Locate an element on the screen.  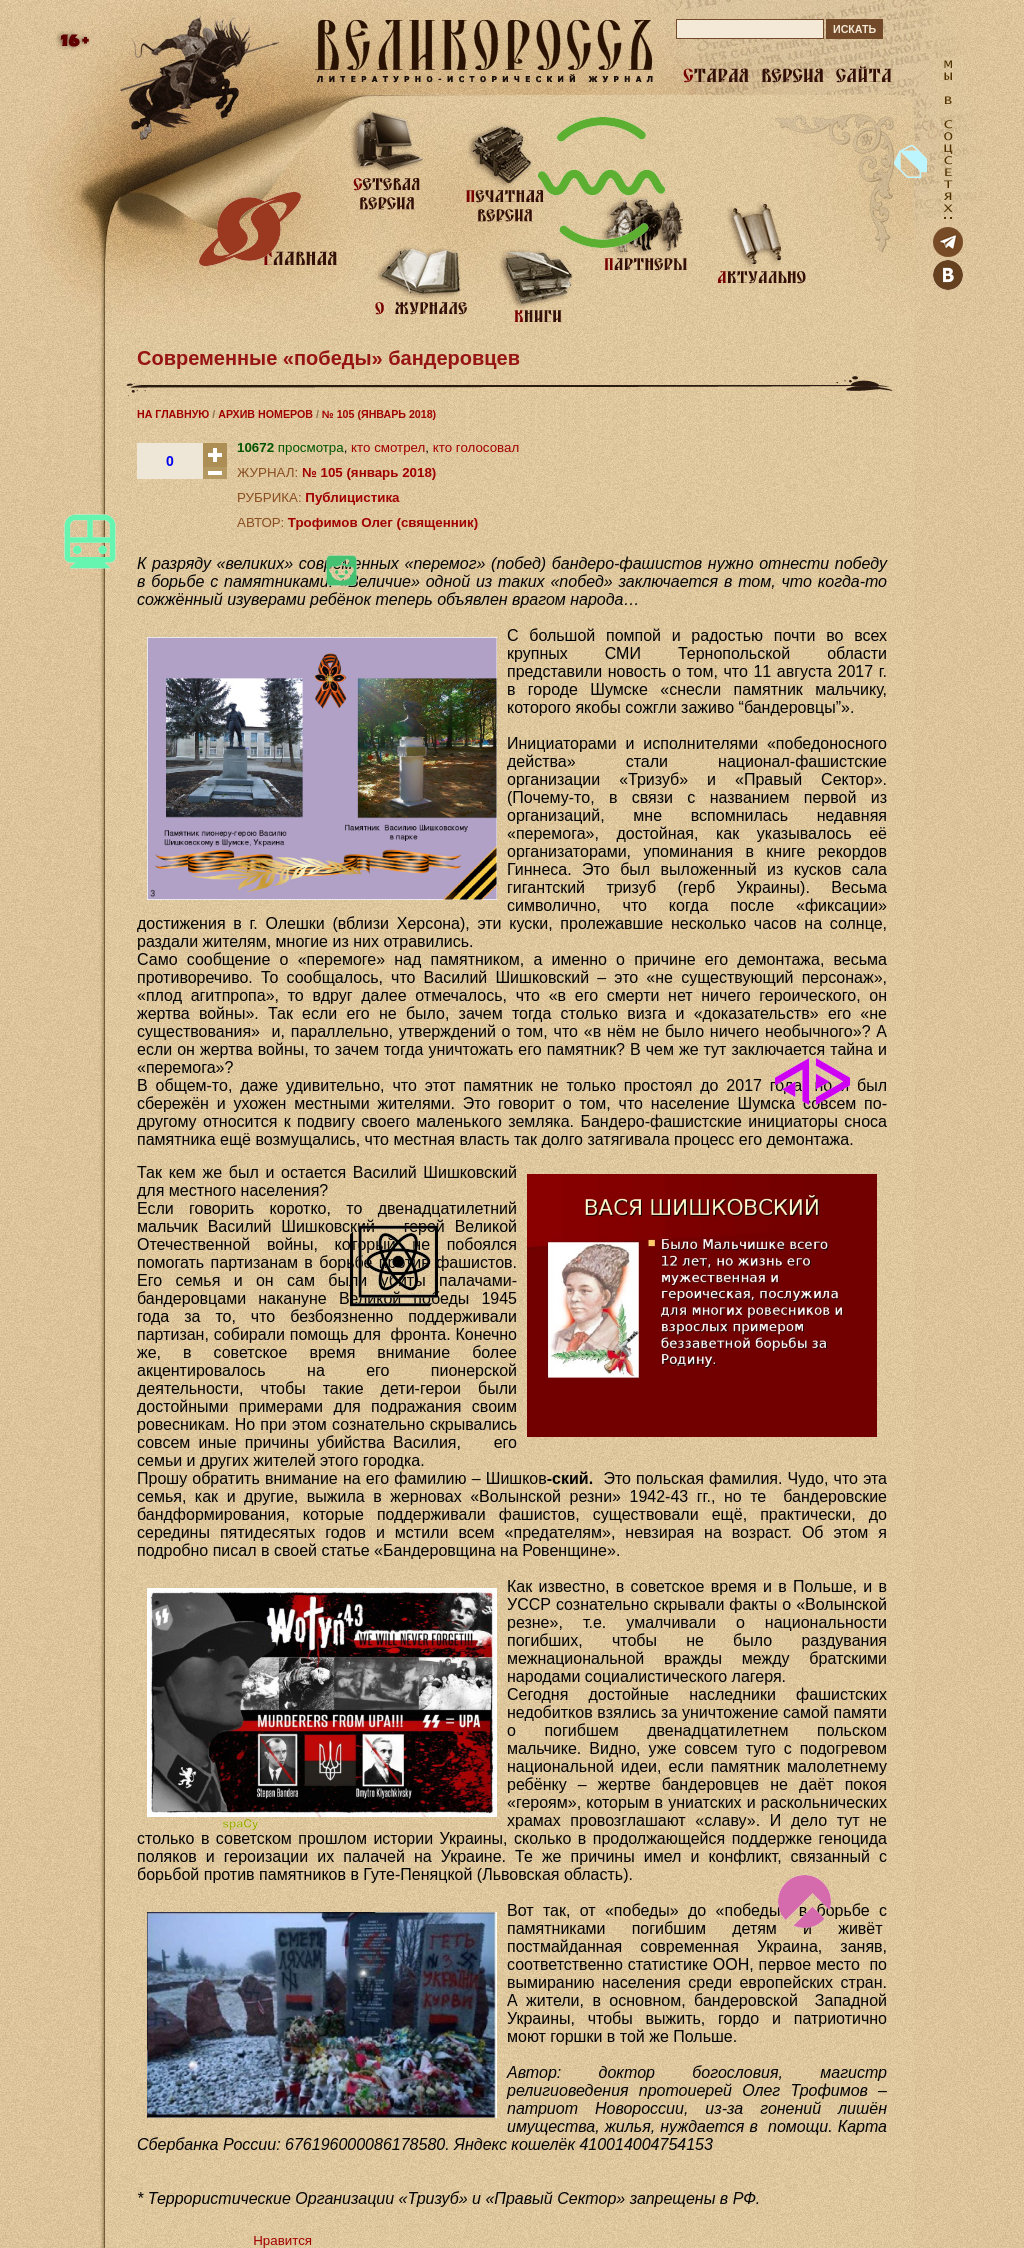
stardock software company logo is located at coordinates (250, 229).